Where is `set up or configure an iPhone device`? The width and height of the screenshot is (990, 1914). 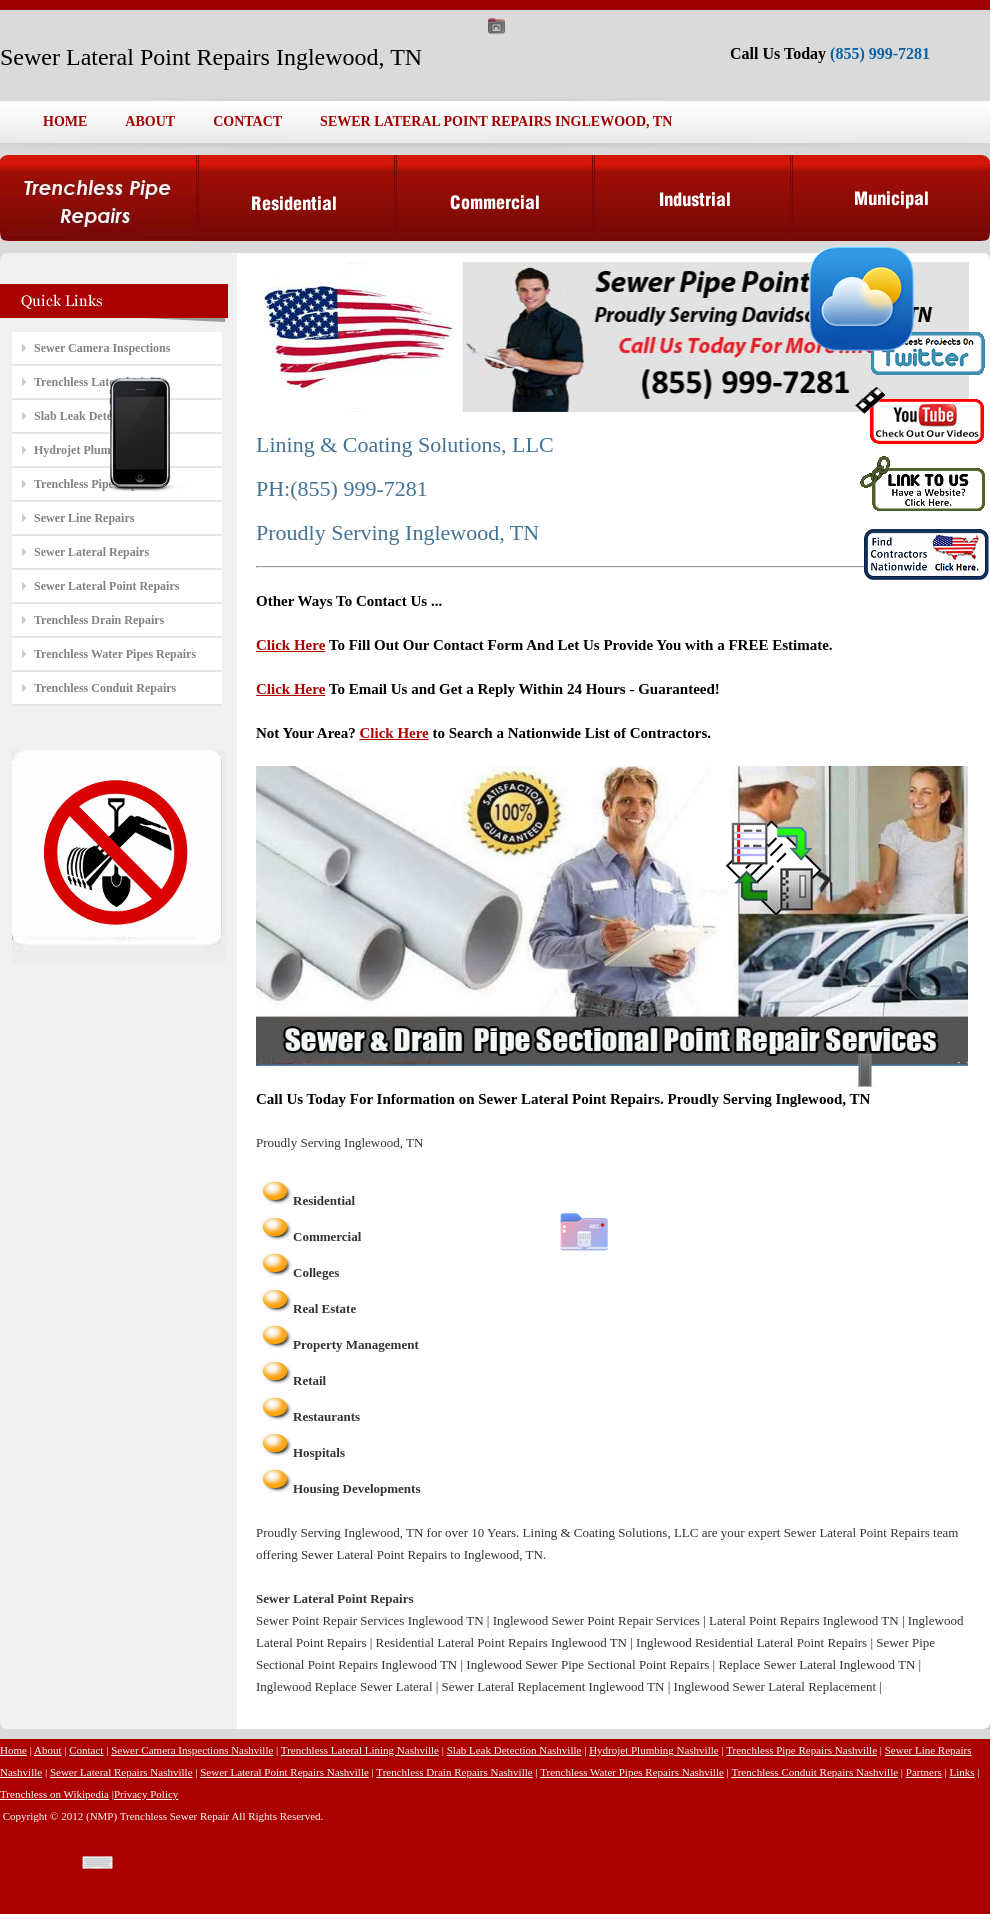
set up or configure an iPhone device is located at coordinates (140, 432).